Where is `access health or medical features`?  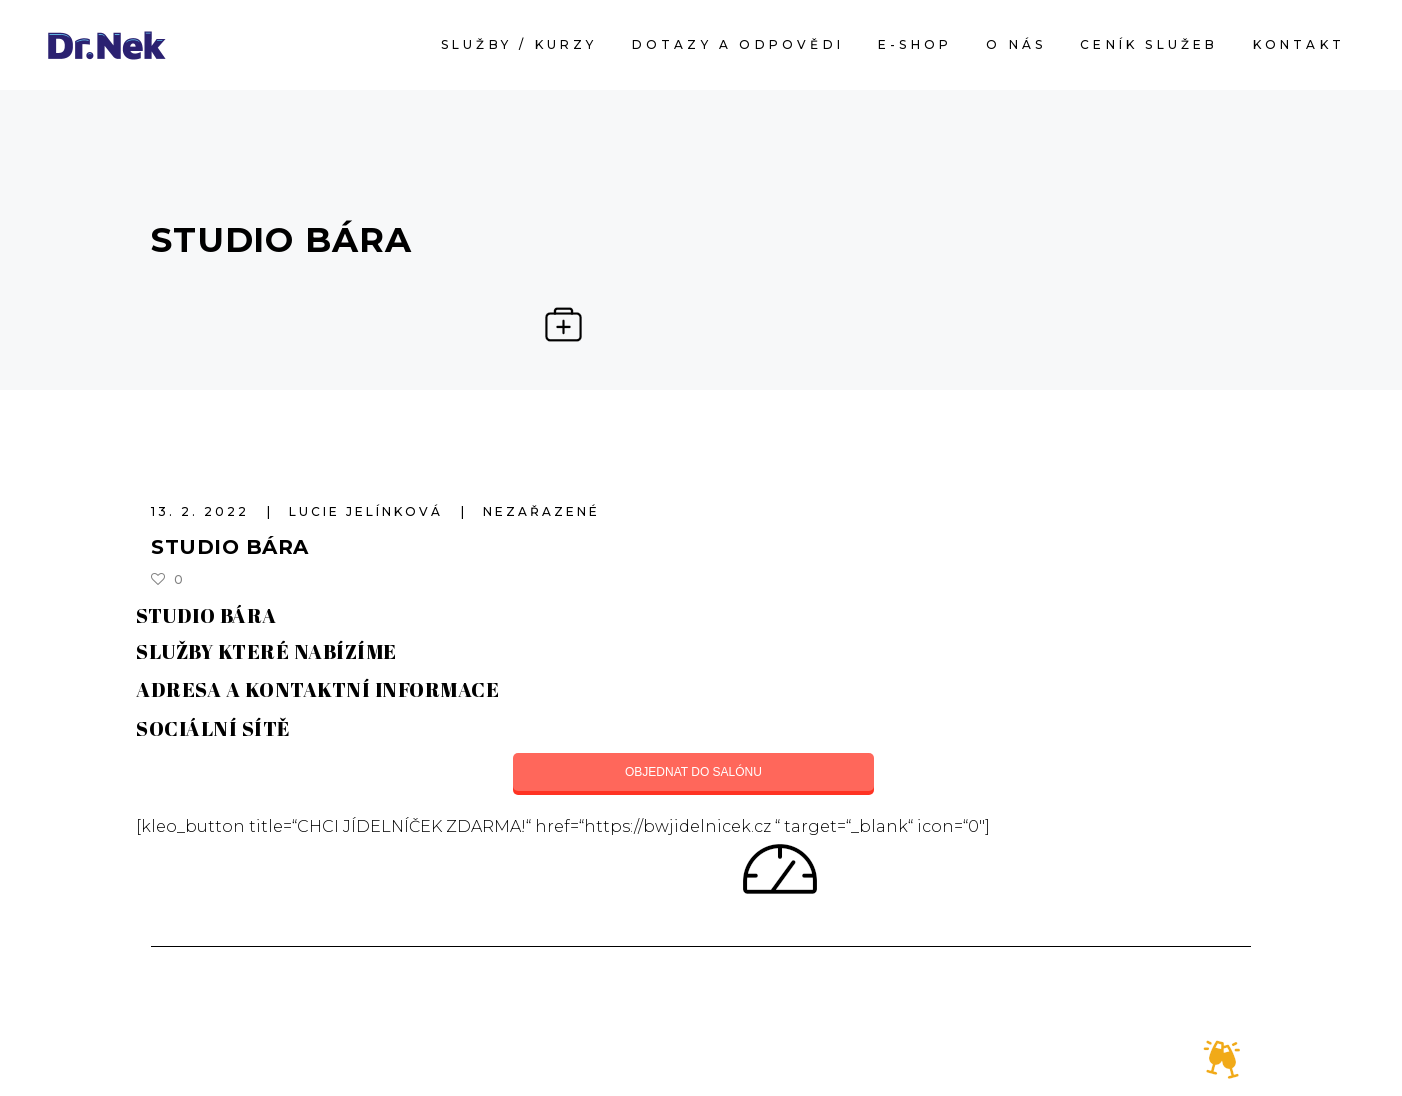
access health or medical features is located at coordinates (563, 324).